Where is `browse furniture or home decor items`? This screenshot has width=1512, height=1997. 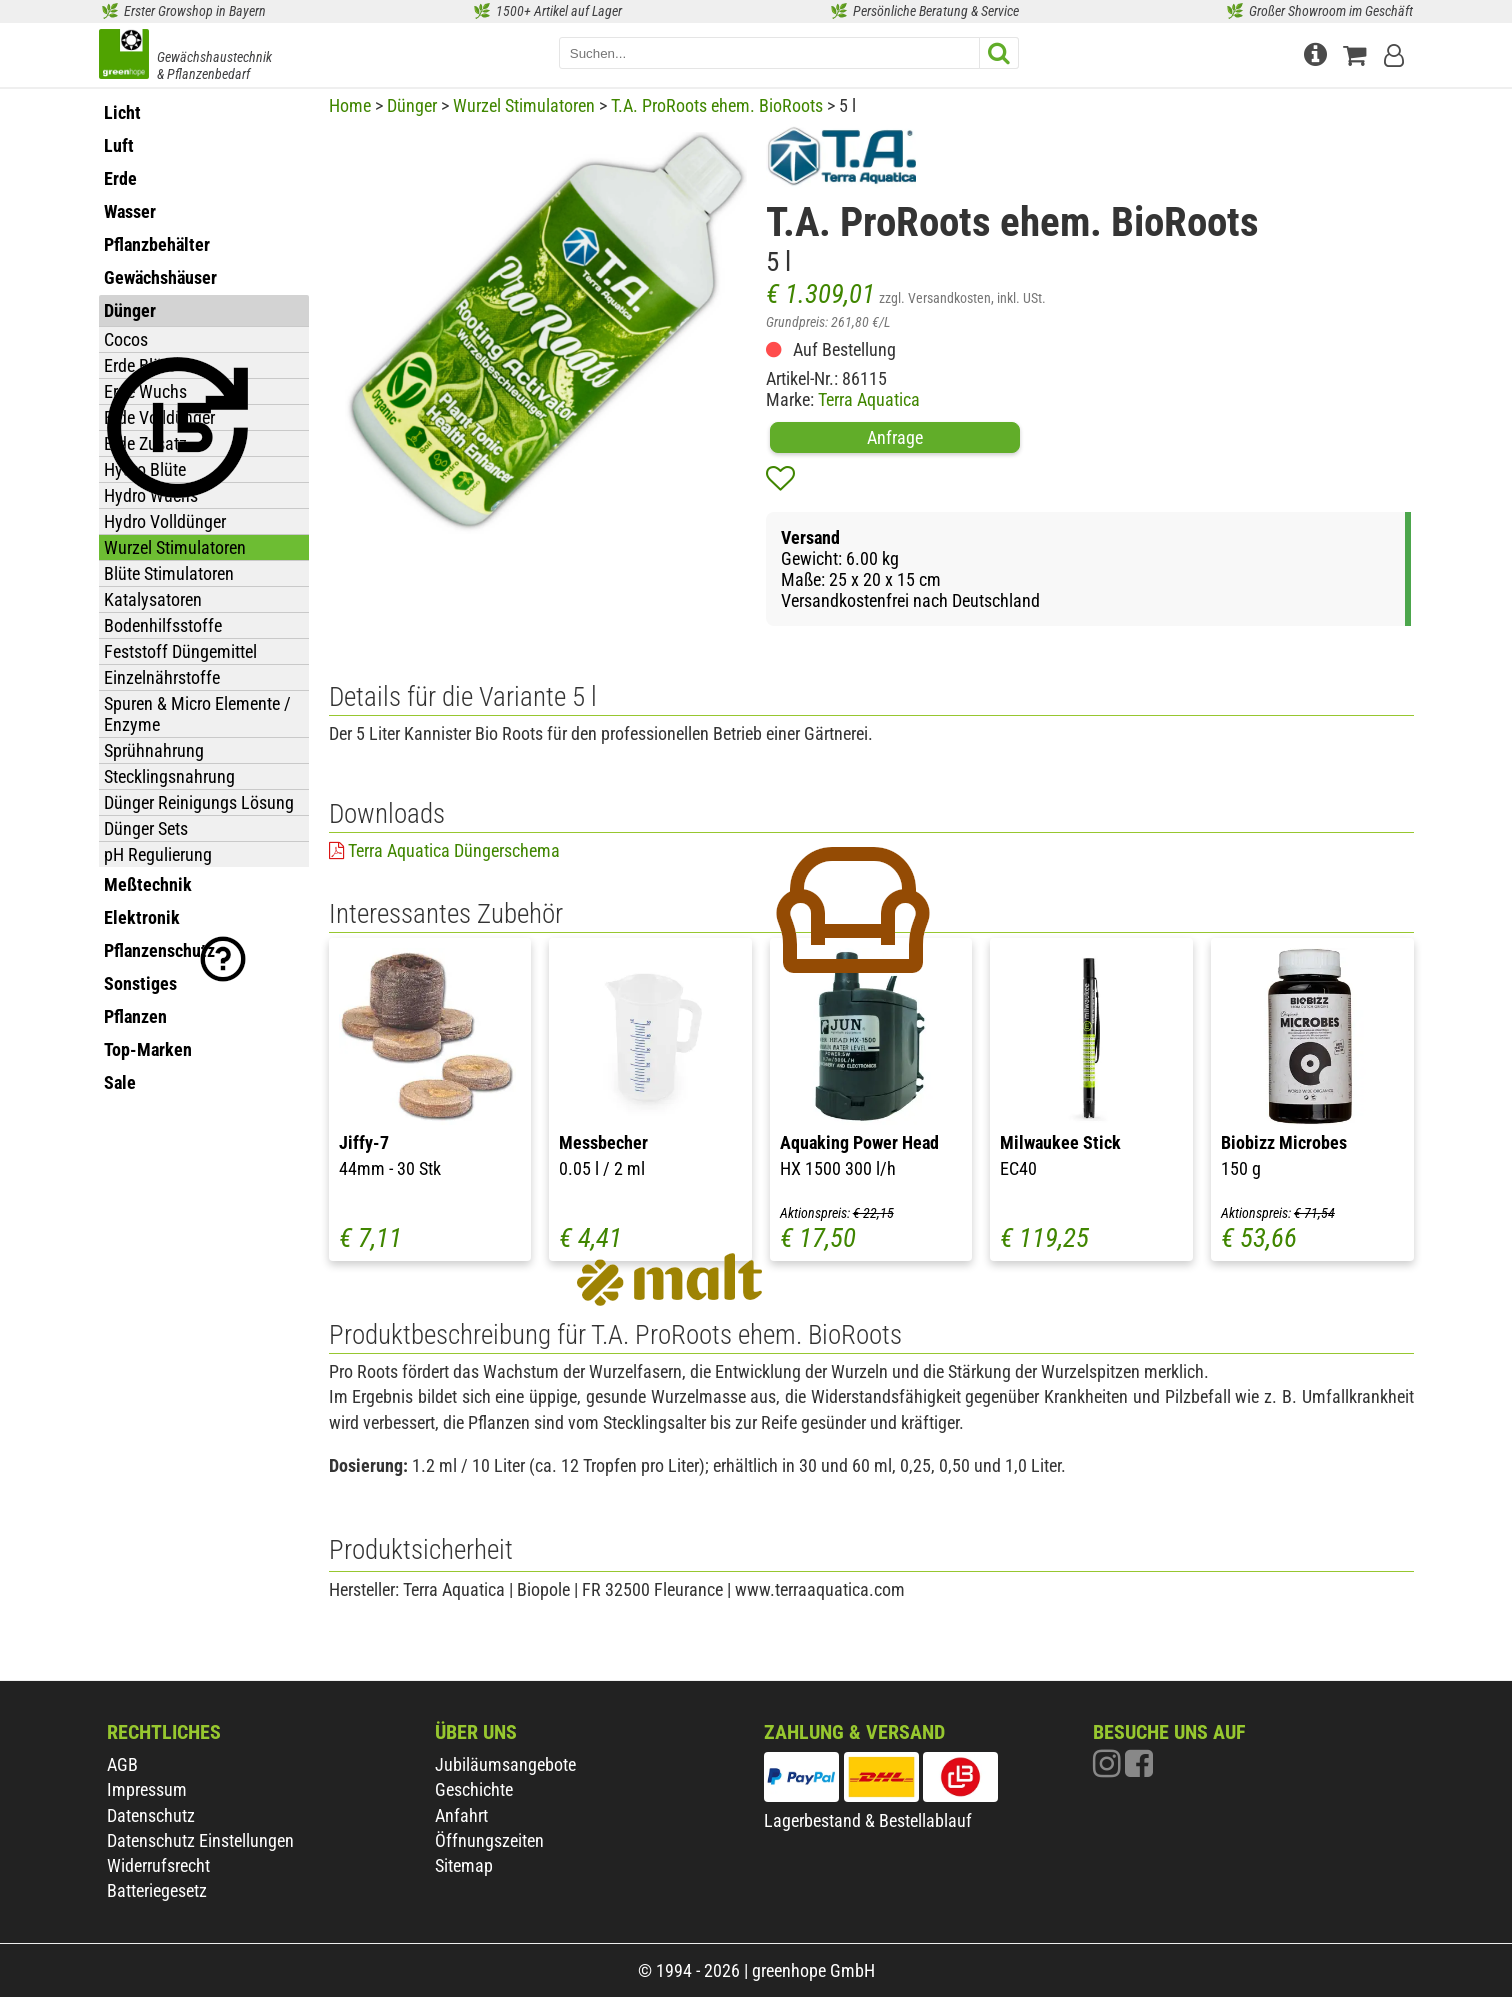
browse furniture or home decor items is located at coordinates (853, 910).